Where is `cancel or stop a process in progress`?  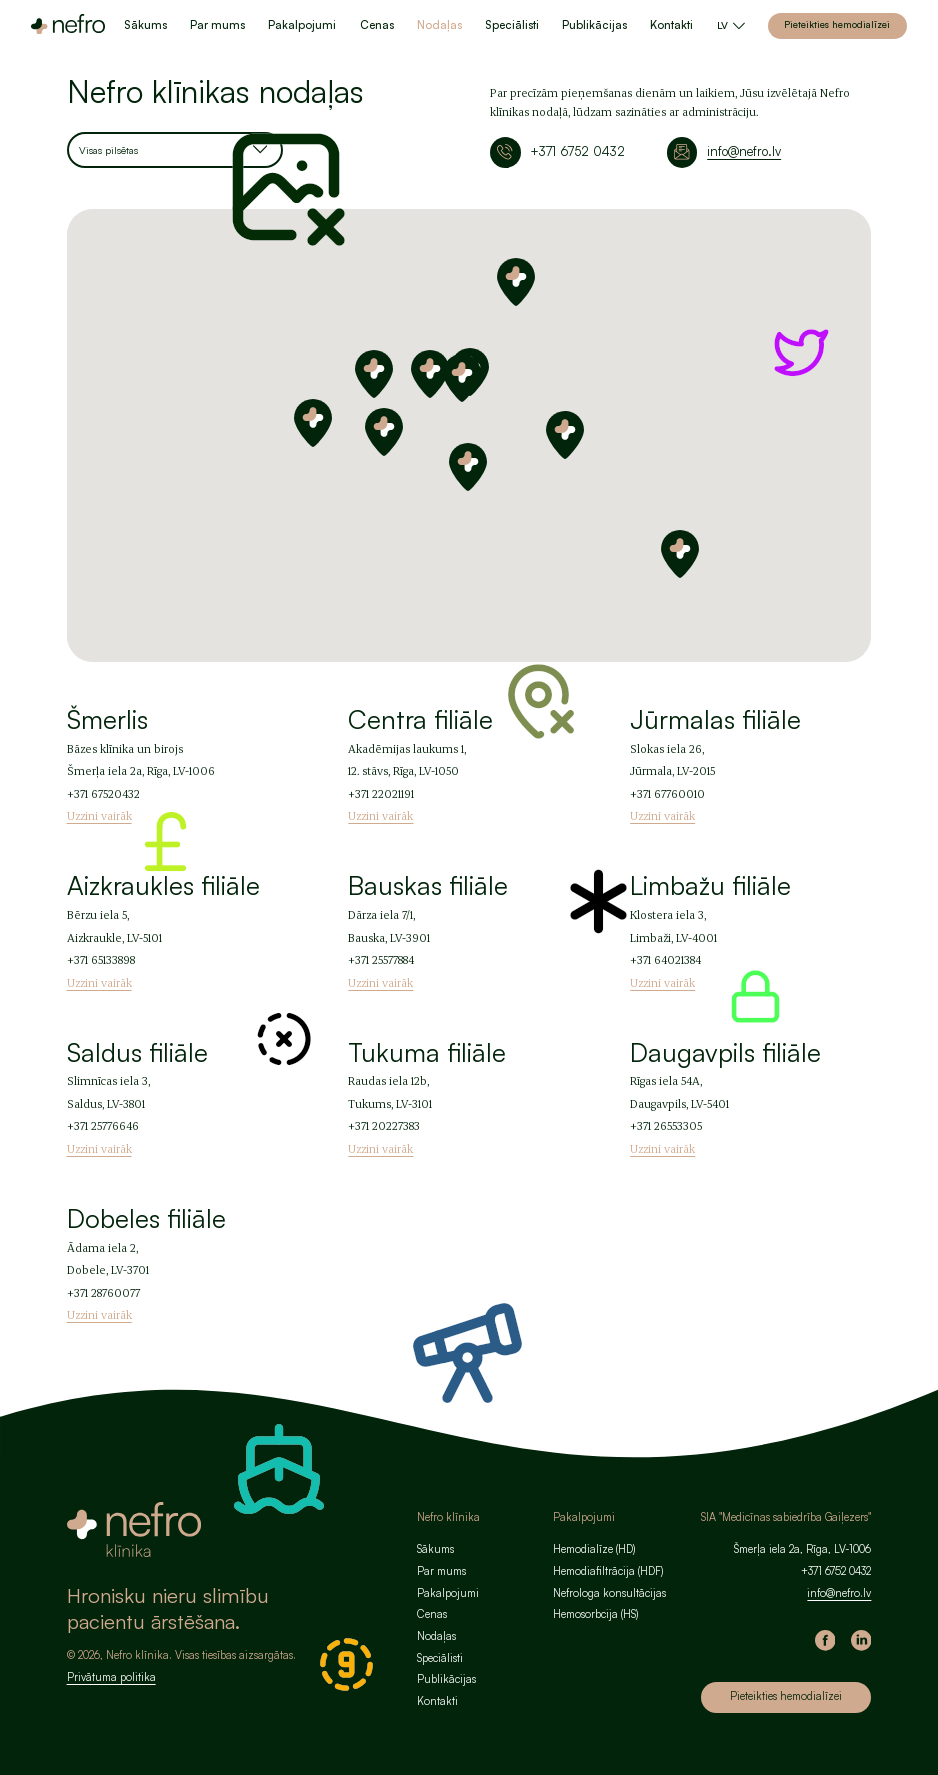
cancel or stop a process in progress is located at coordinates (284, 1039).